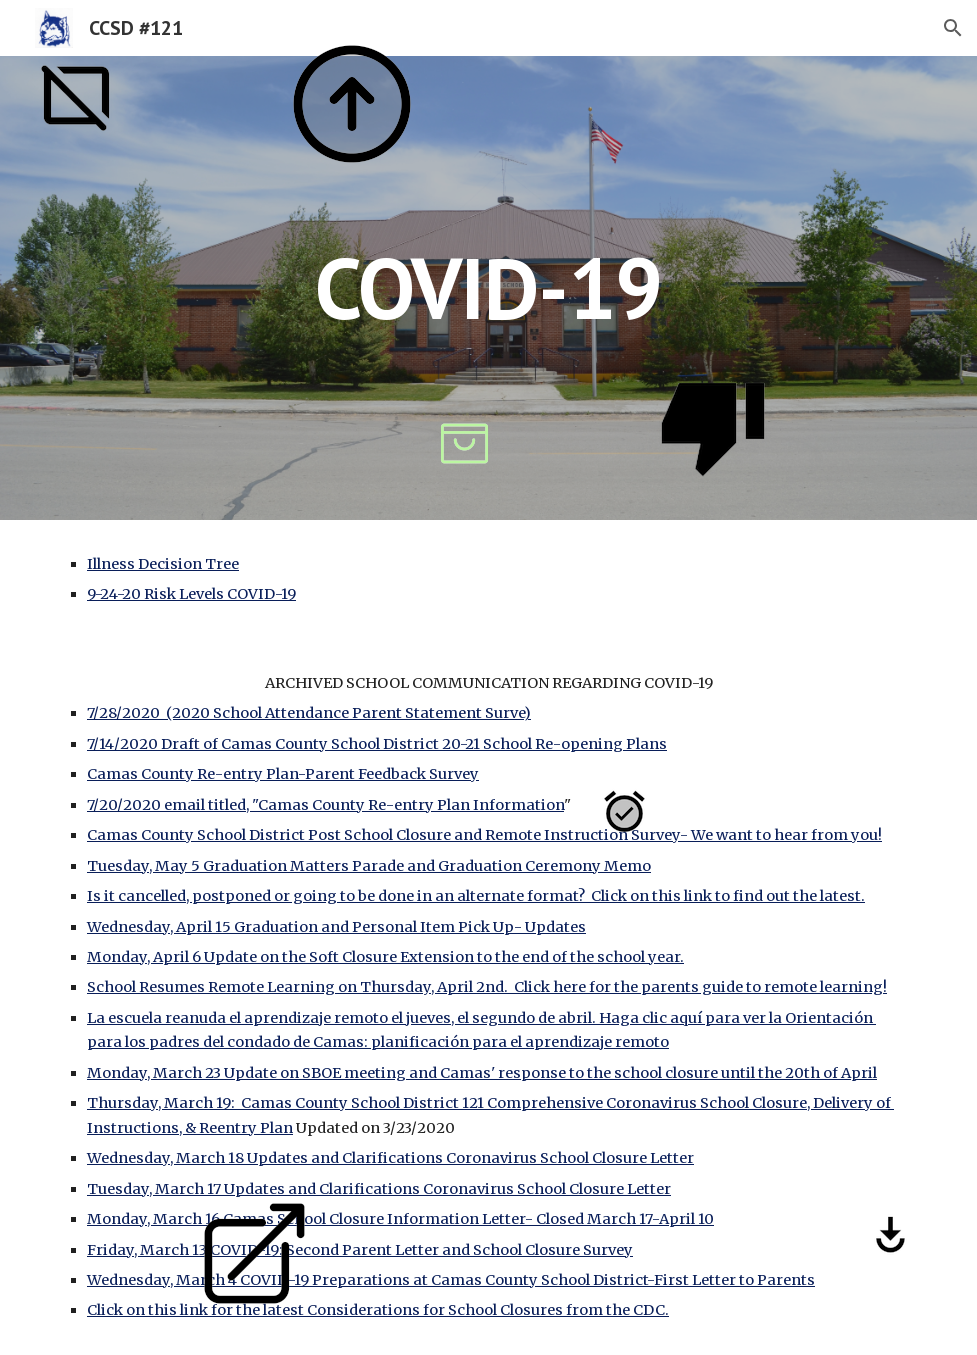  Describe the element at coordinates (890, 1233) in the screenshot. I see `download content to device` at that location.